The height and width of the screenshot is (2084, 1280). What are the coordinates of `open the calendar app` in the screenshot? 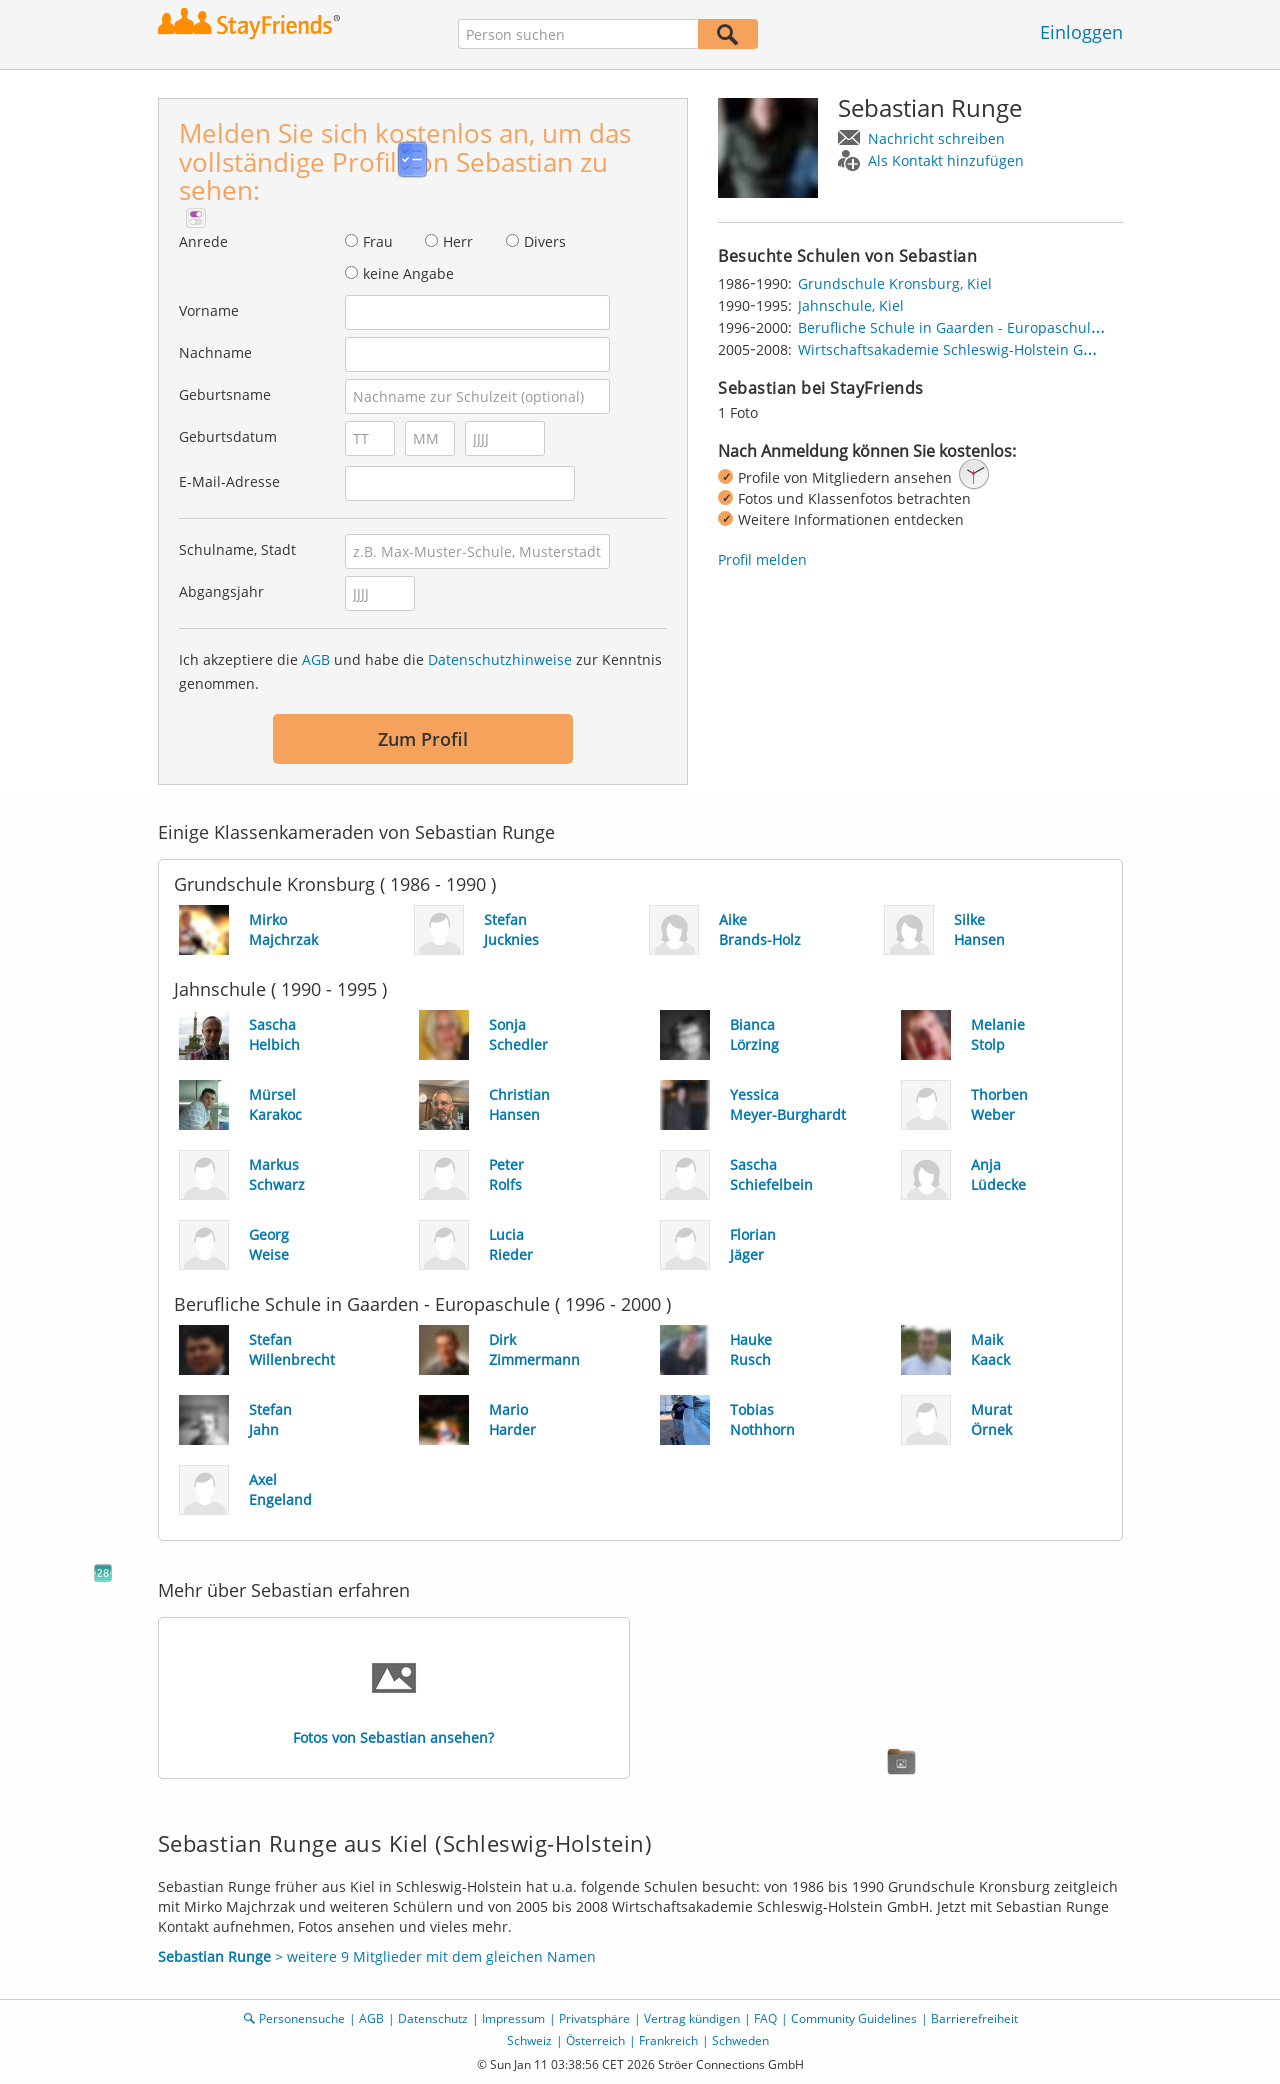 It's located at (103, 1573).